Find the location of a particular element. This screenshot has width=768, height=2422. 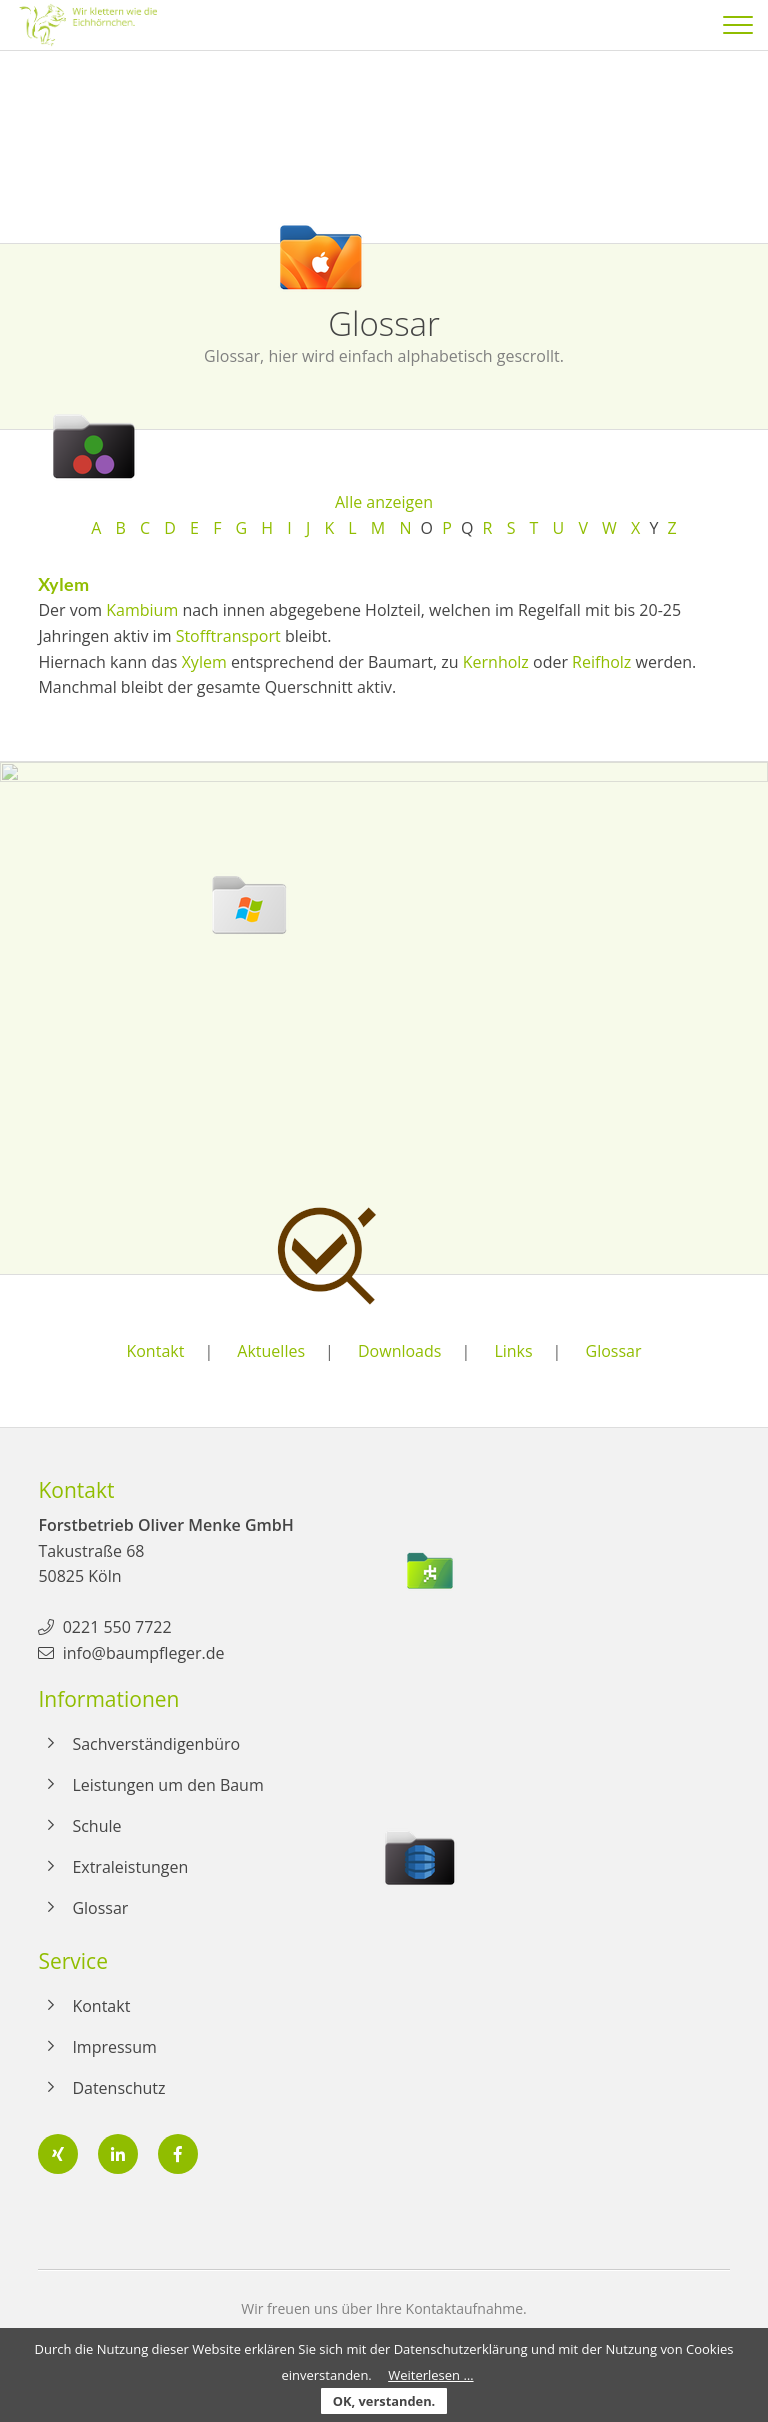

open system configuration or setup assistant is located at coordinates (327, 1256).